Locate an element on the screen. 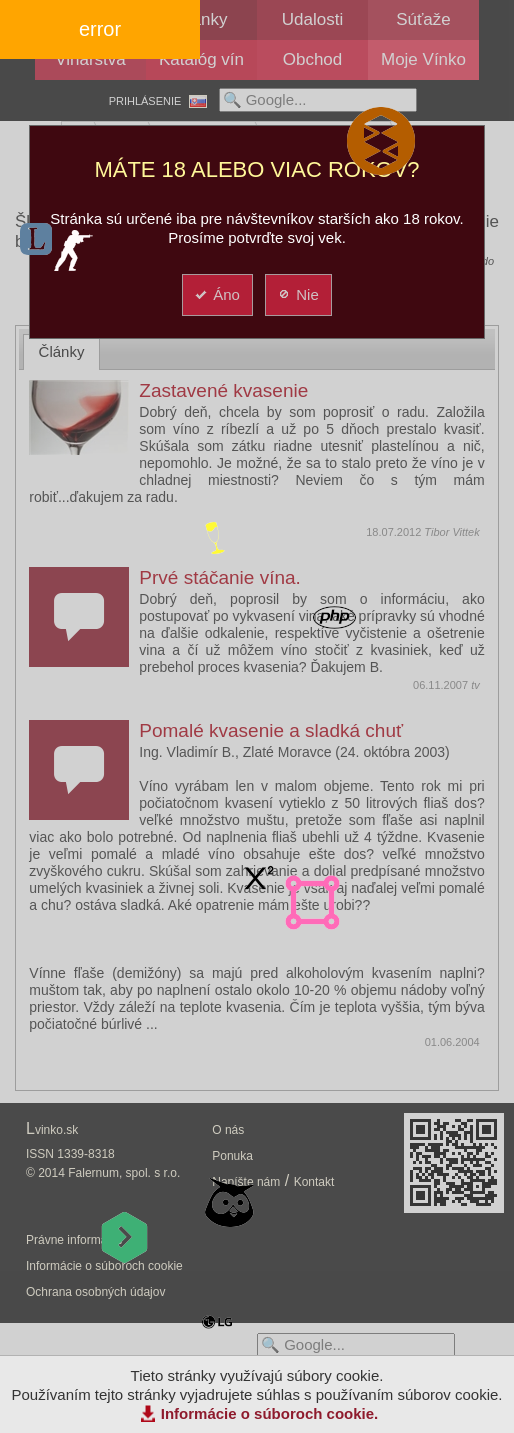  launch counter-strike game is located at coordinates (73, 250).